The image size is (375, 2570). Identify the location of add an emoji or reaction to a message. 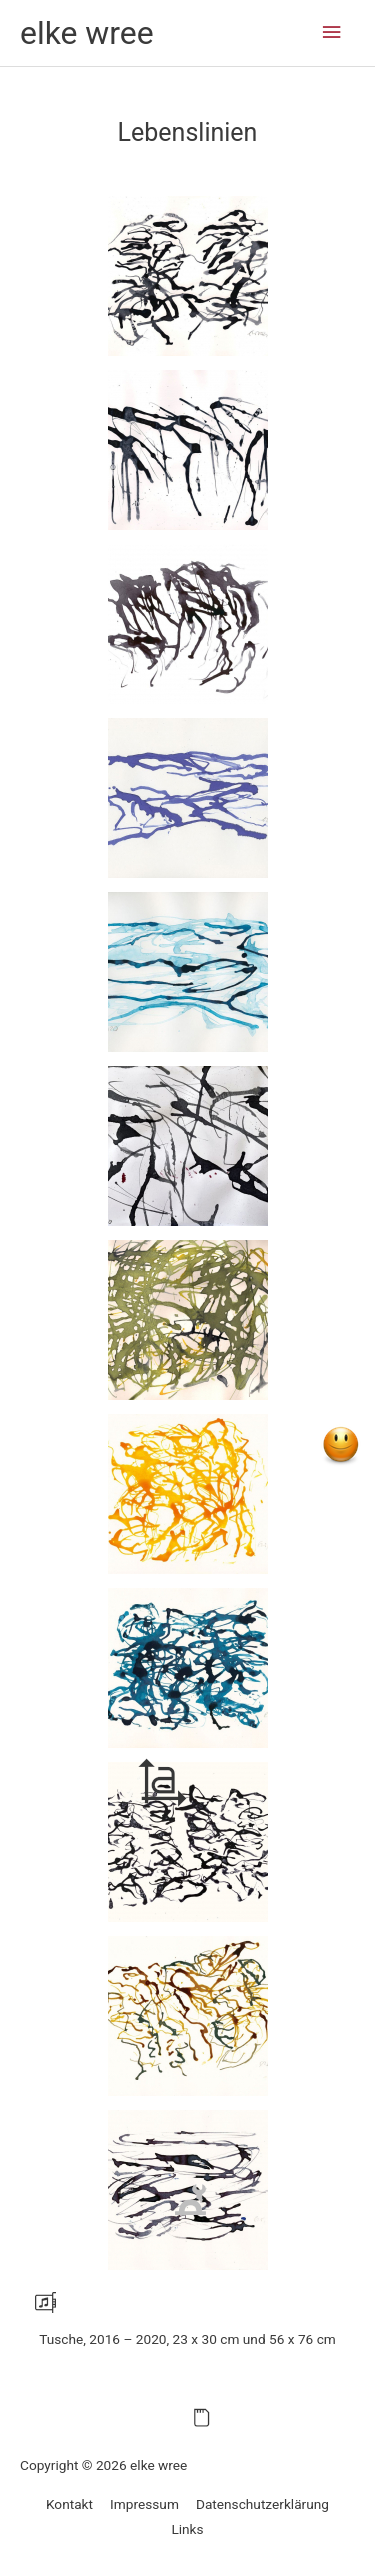
(341, 1446).